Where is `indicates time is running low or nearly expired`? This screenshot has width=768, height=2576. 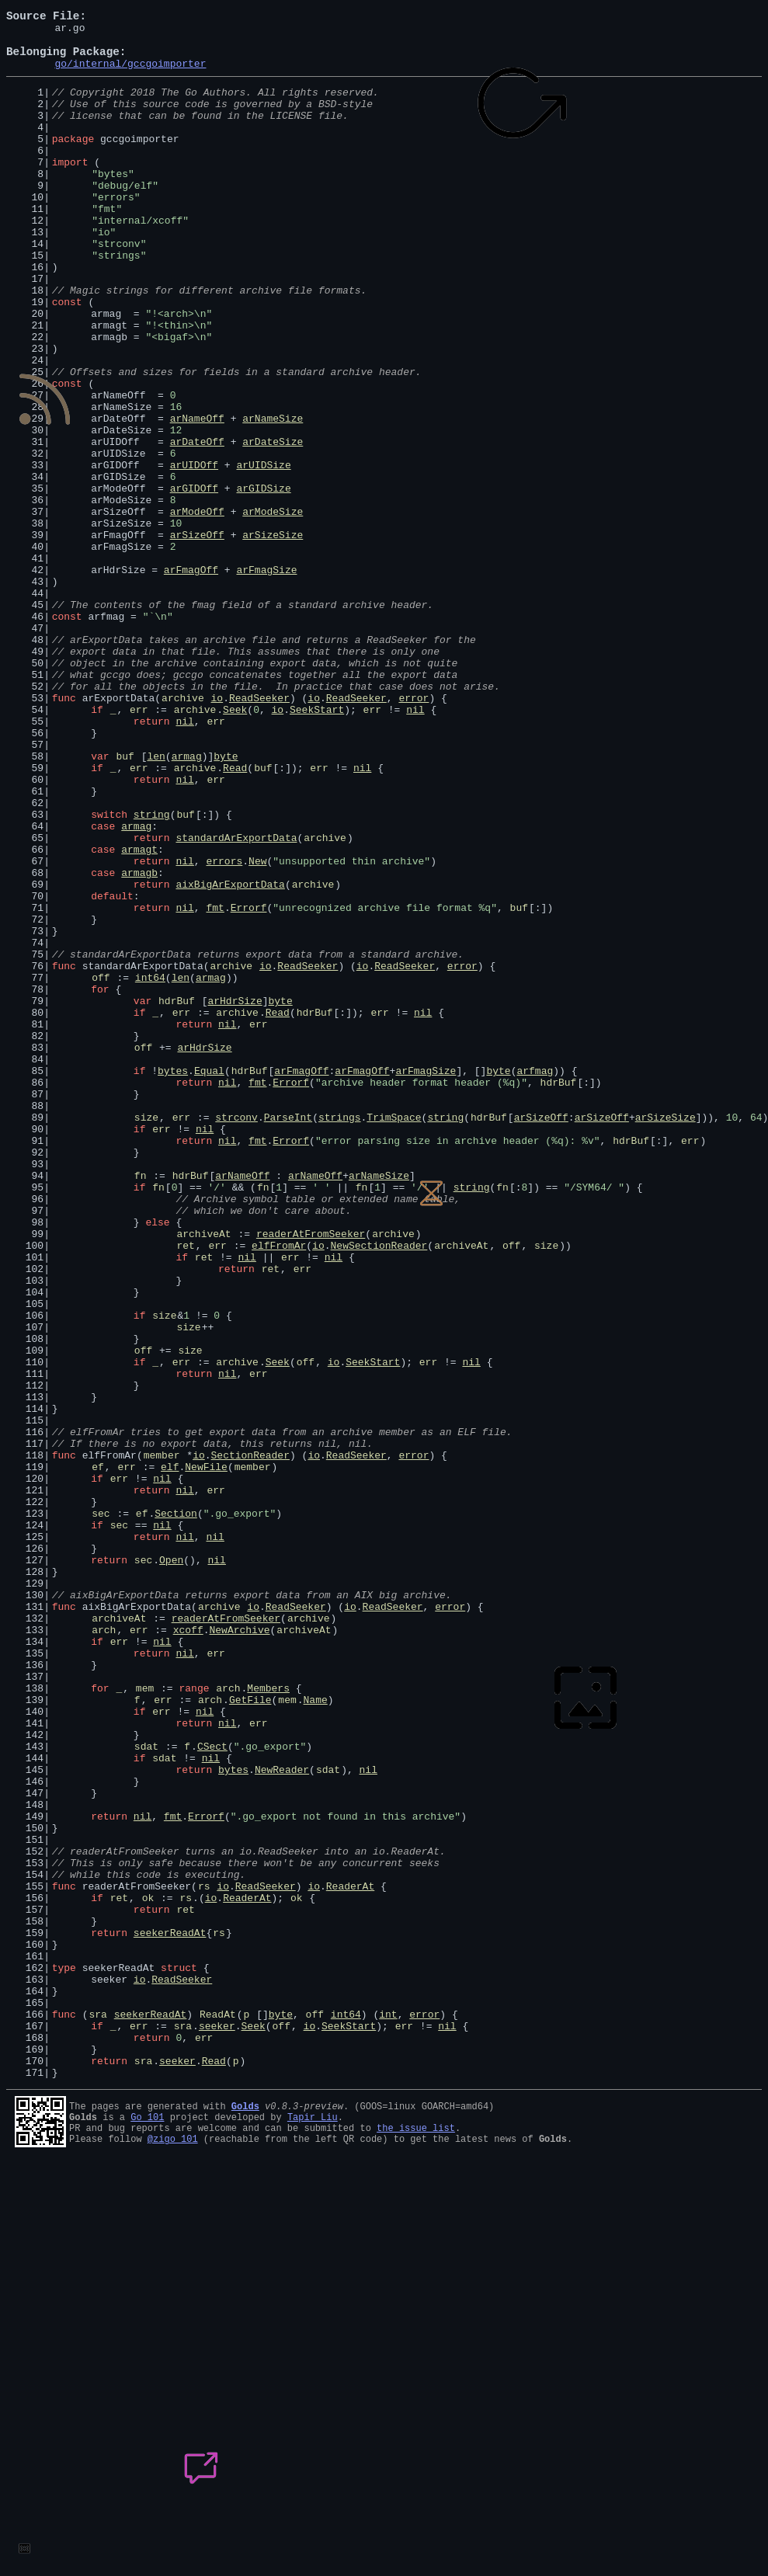 indicates time is running low or nearly expired is located at coordinates (431, 1193).